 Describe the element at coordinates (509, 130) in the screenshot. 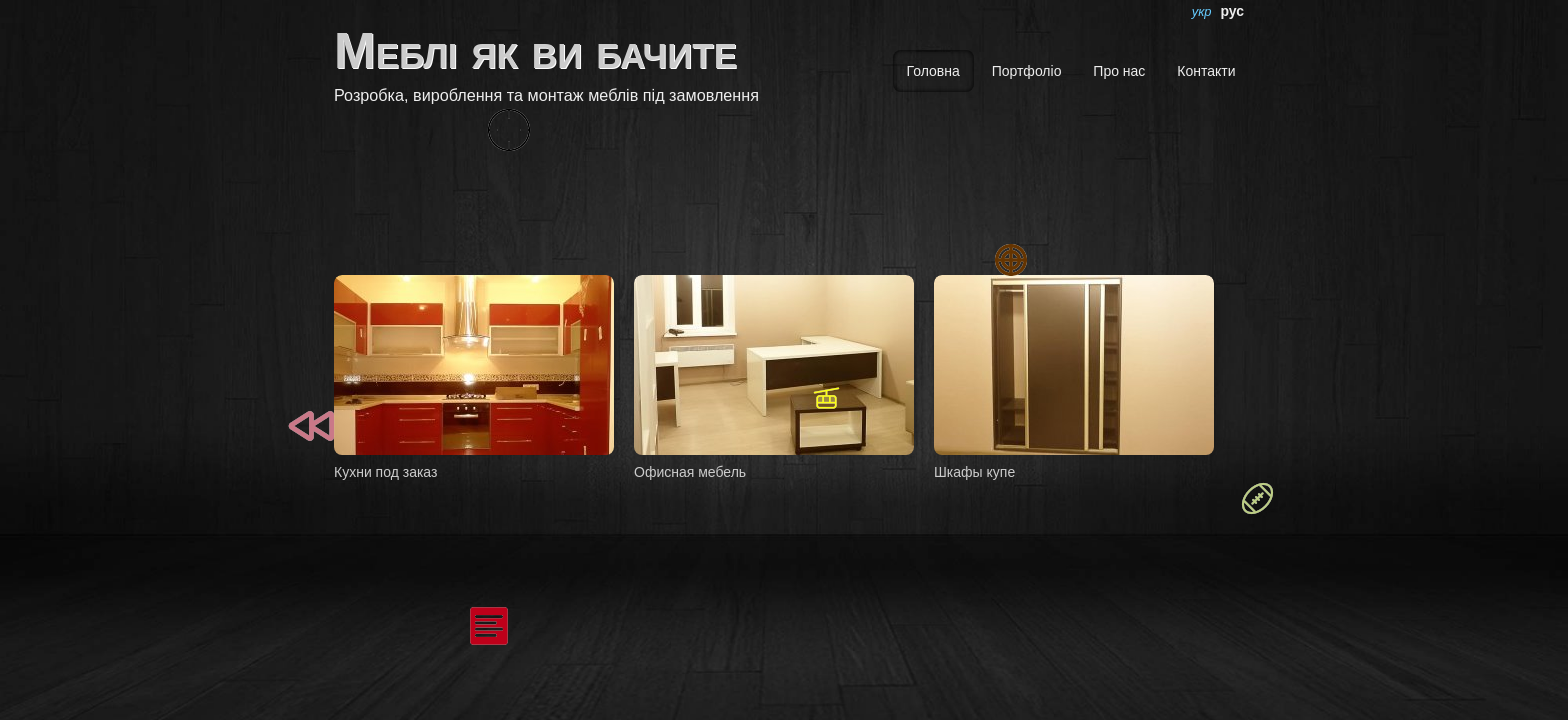

I see `center map on current location` at that location.